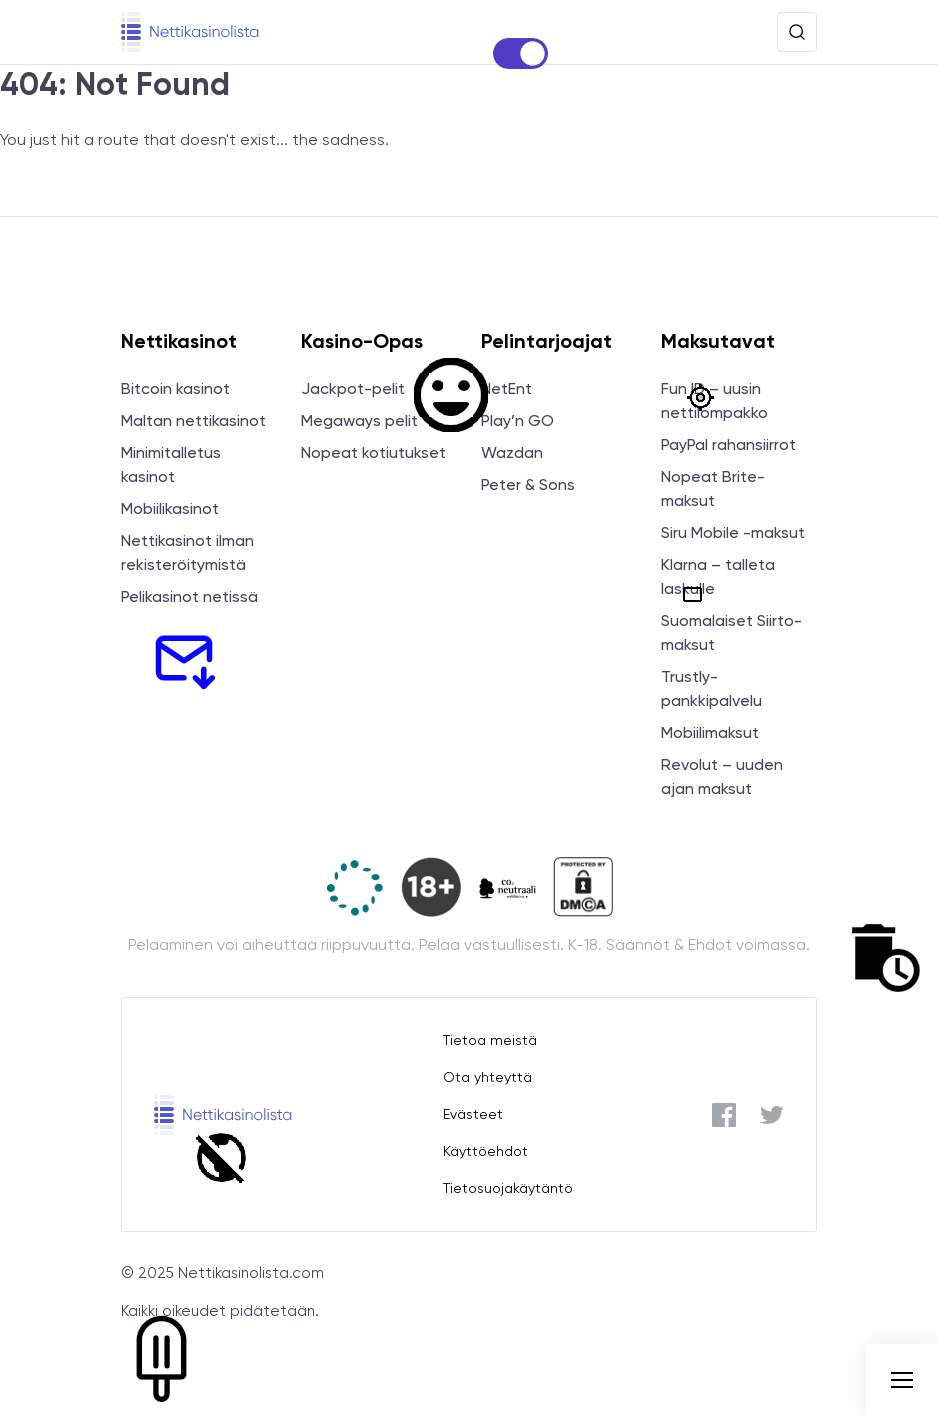  I want to click on crop image to 5:4 aspect ratio, so click(692, 594).